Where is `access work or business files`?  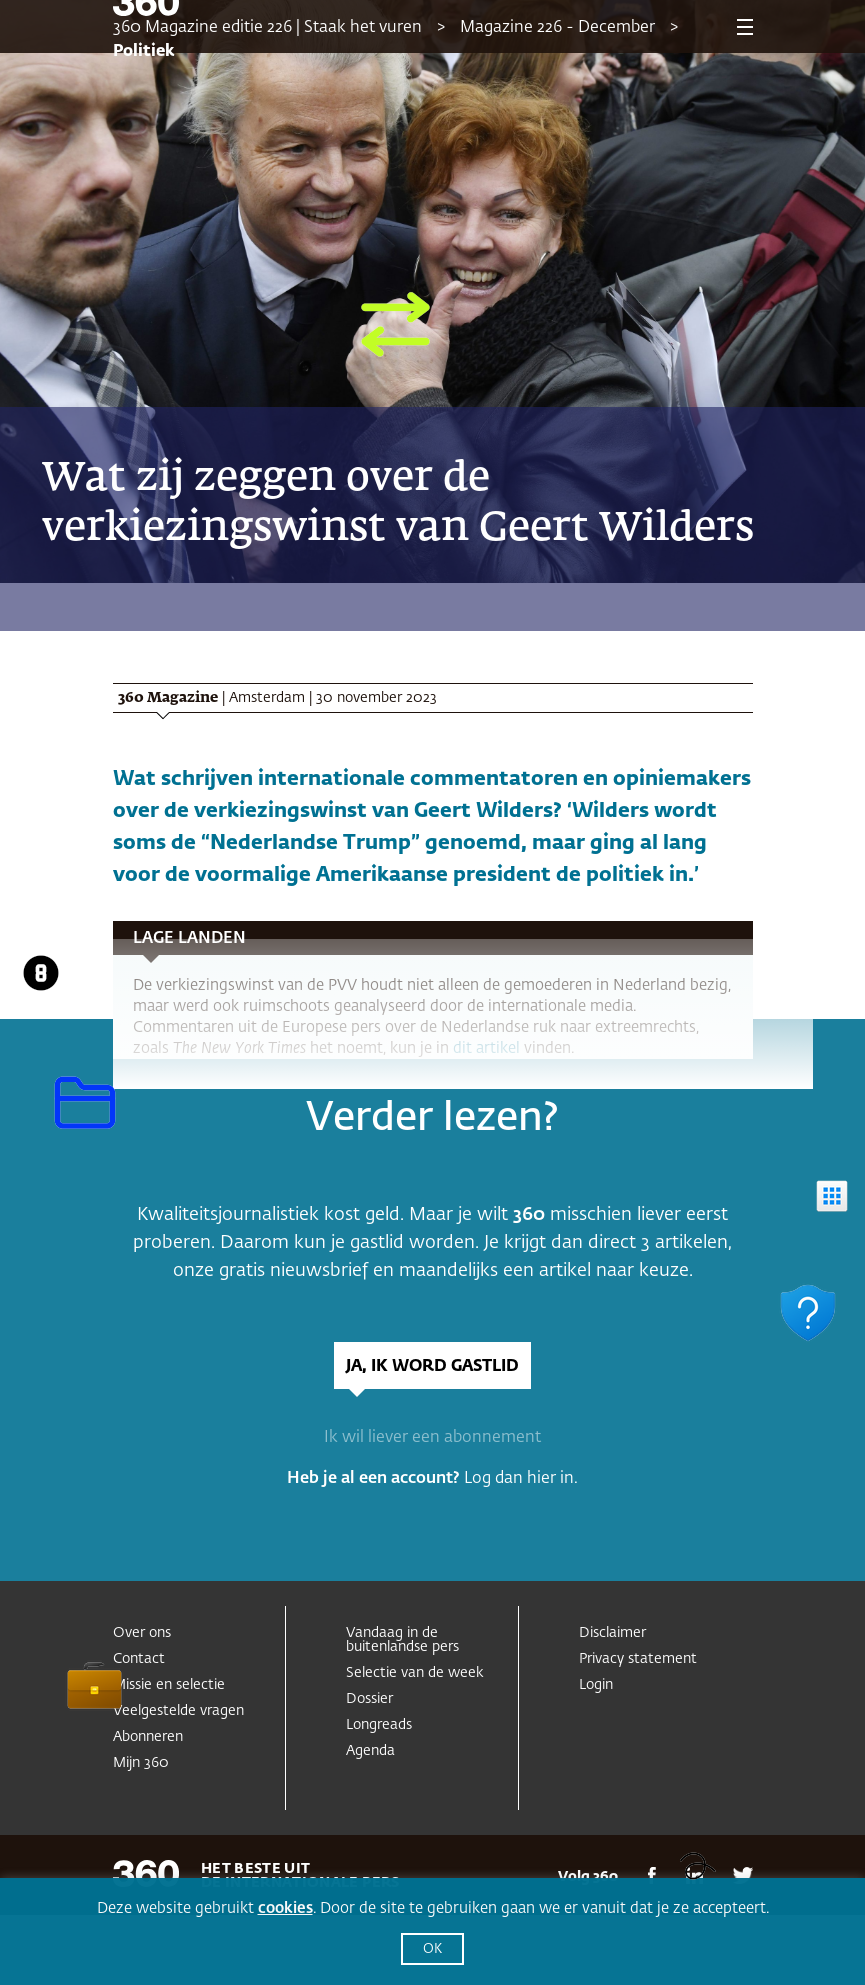 access work or business files is located at coordinates (94, 1685).